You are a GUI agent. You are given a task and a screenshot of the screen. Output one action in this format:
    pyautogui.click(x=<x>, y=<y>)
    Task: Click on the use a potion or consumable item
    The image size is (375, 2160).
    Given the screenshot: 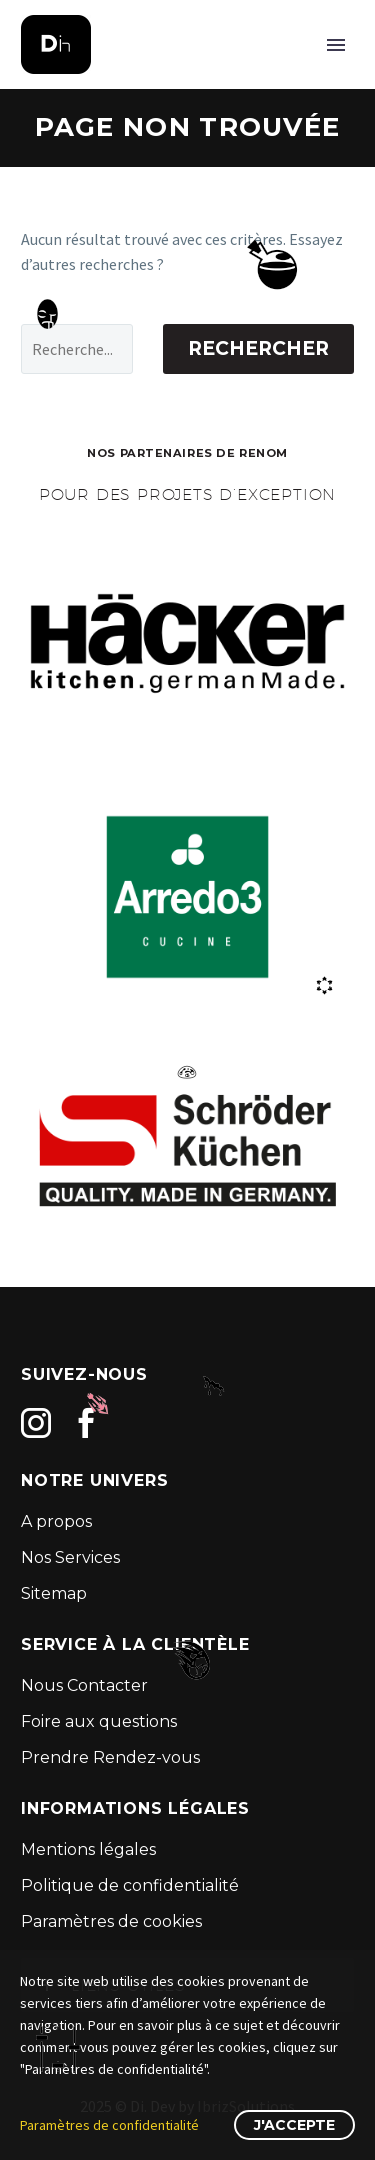 What is the action you would take?
    pyautogui.click(x=272, y=264)
    